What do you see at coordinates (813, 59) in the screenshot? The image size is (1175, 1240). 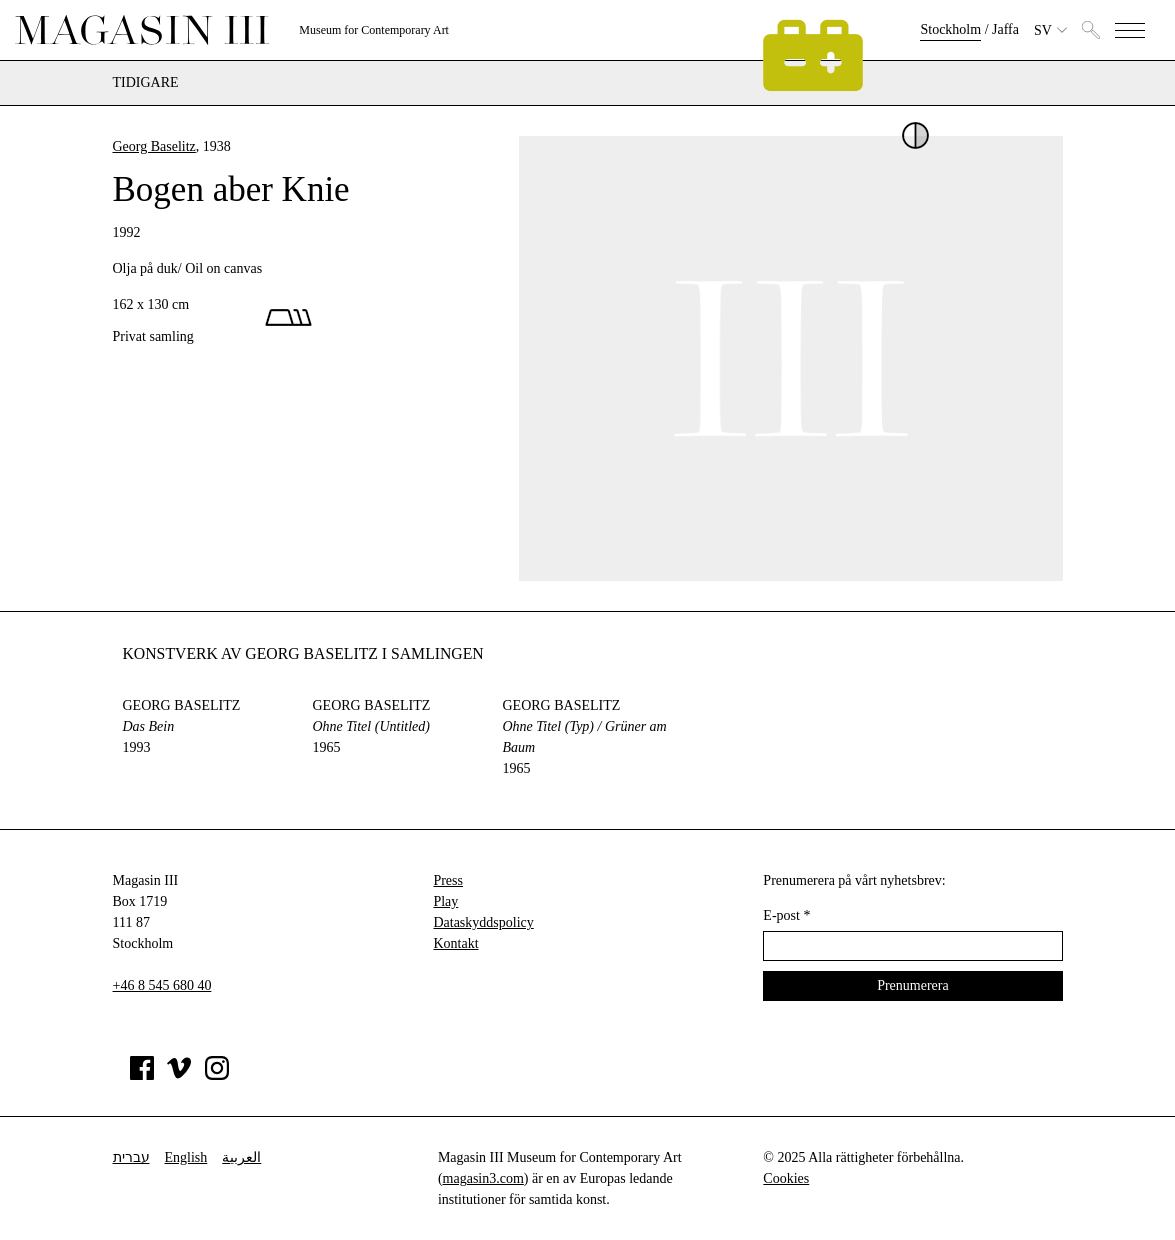 I see `check vehicle battery status` at bounding box center [813, 59].